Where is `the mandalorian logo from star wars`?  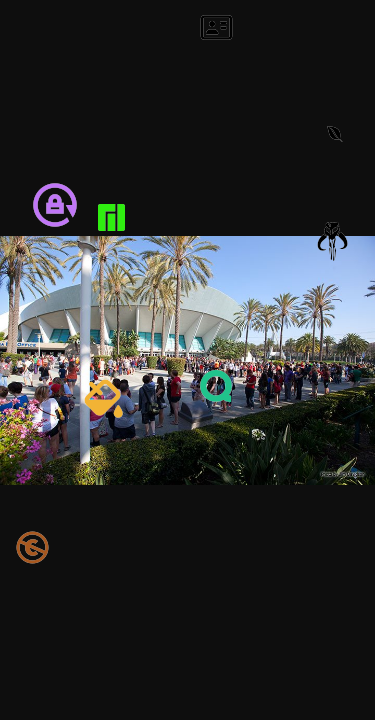 the mandalorian logo from star wars is located at coordinates (332, 241).